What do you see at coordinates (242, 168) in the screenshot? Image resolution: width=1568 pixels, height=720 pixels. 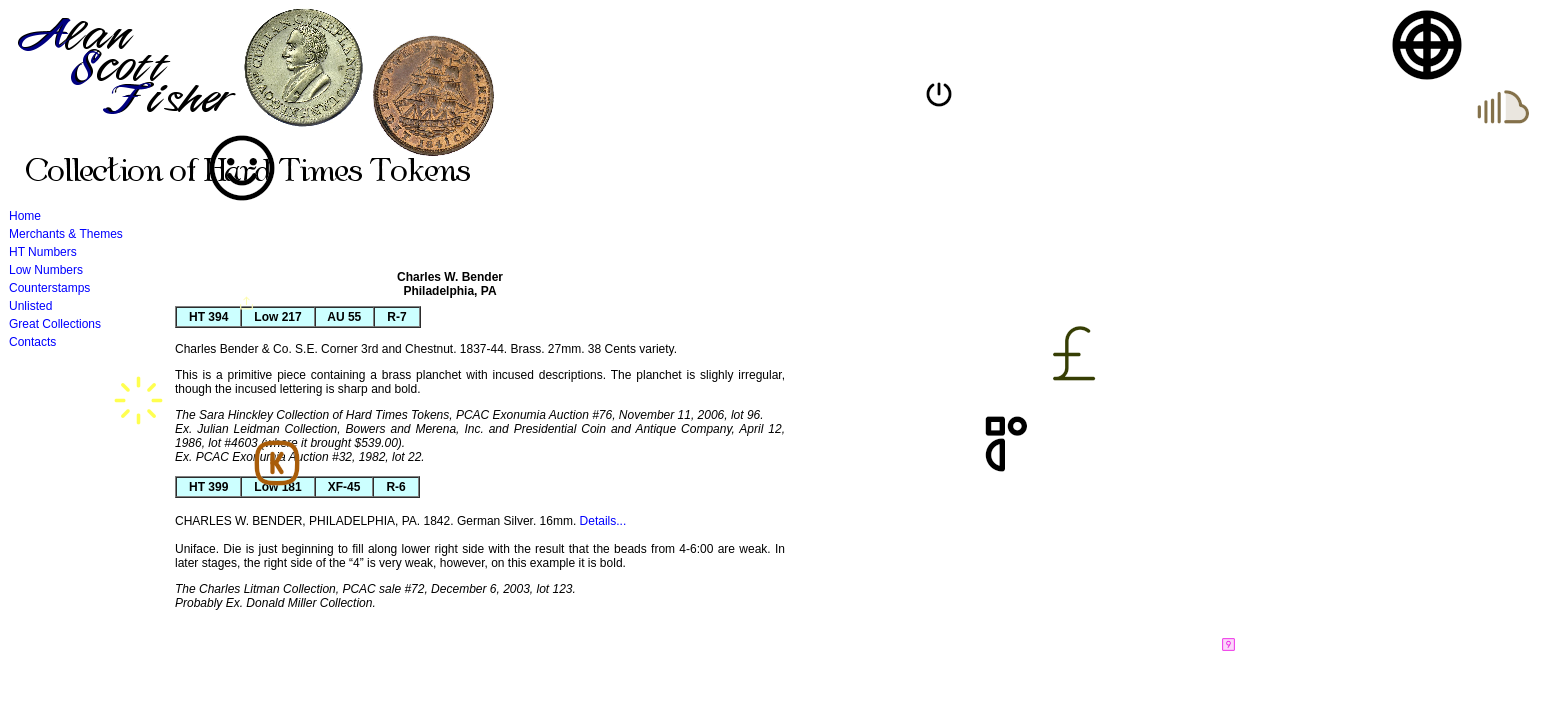 I see `add an emoji or reaction` at bounding box center [242, 168].